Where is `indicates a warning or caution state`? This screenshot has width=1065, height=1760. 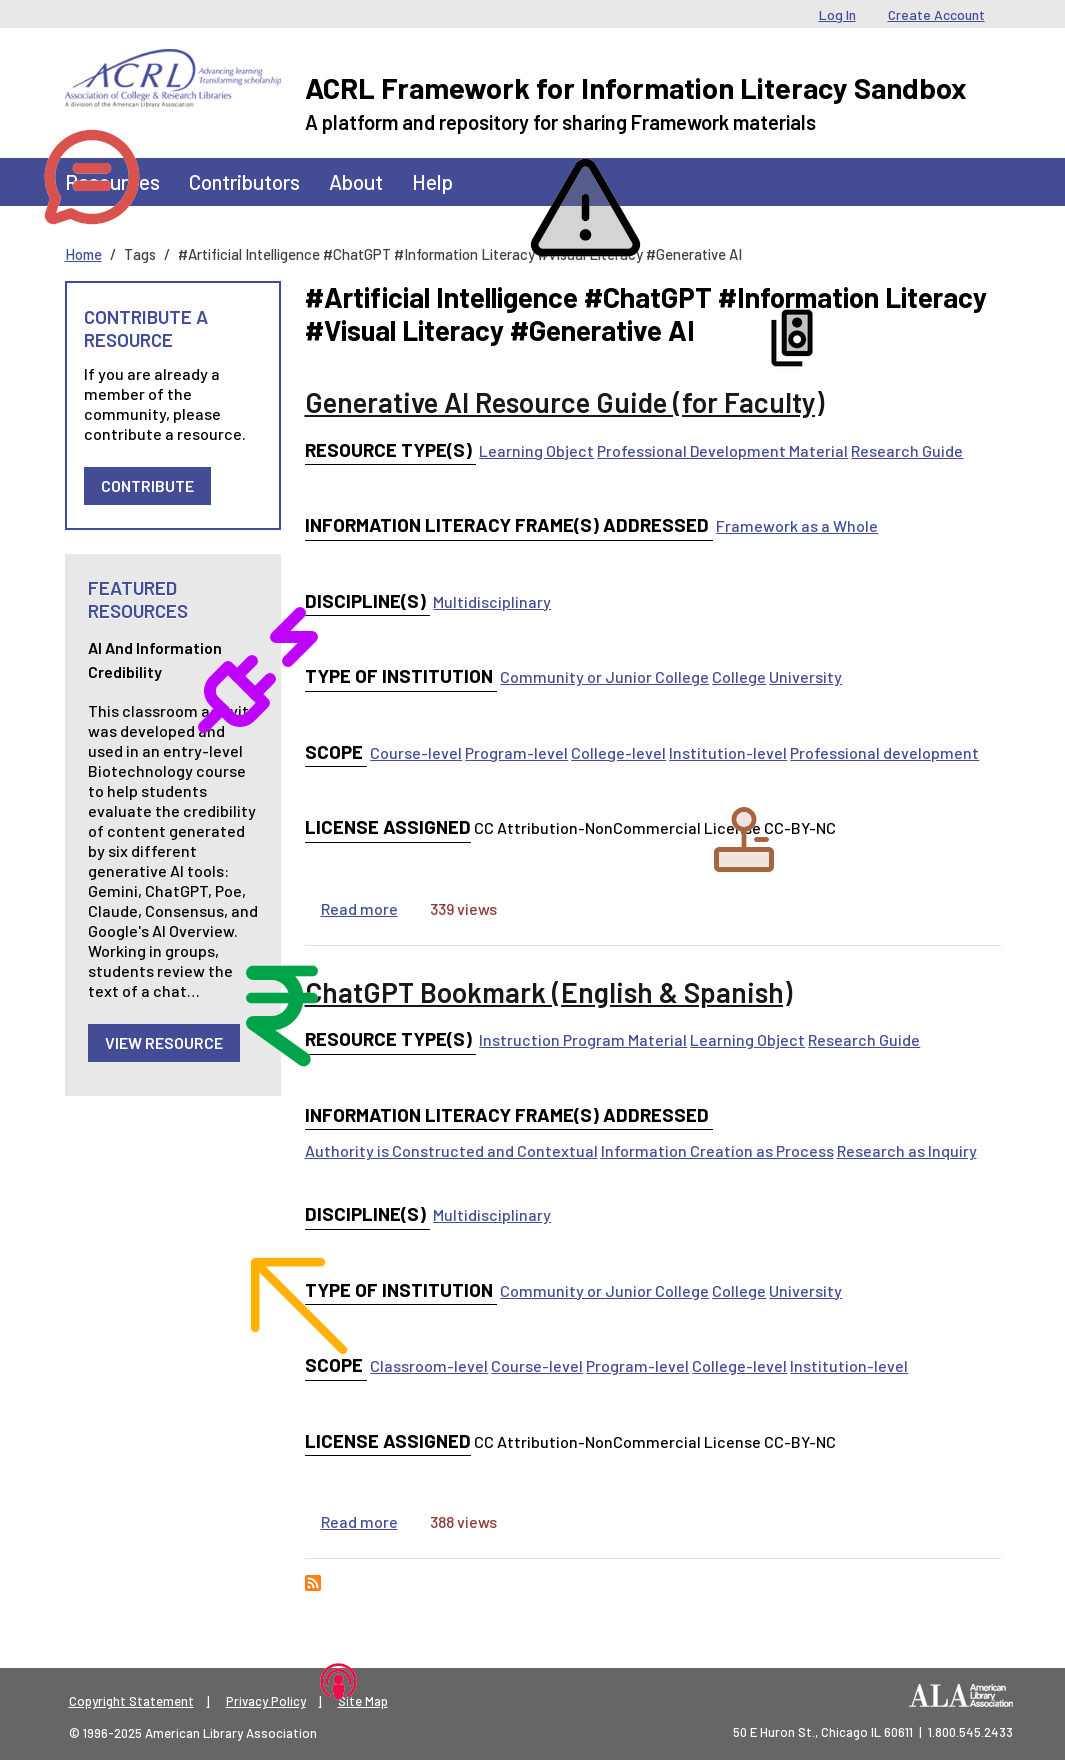 indicates a warning or caution state is located at coordinates (585, 209).